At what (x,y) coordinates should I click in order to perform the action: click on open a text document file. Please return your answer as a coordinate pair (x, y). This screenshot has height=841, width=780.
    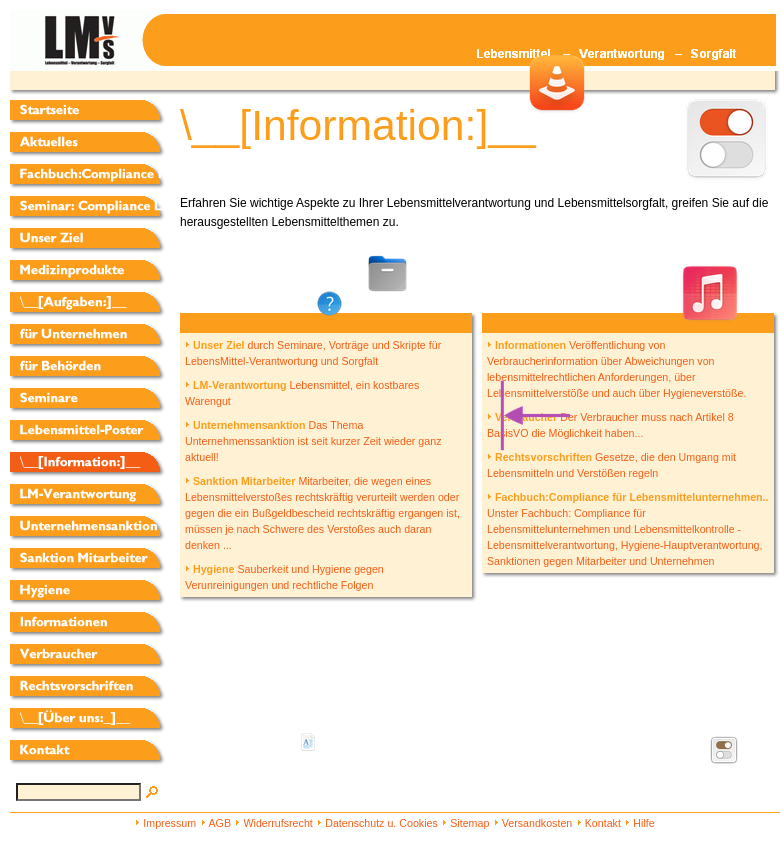
    Looking at the image, I should click on (308, 742).